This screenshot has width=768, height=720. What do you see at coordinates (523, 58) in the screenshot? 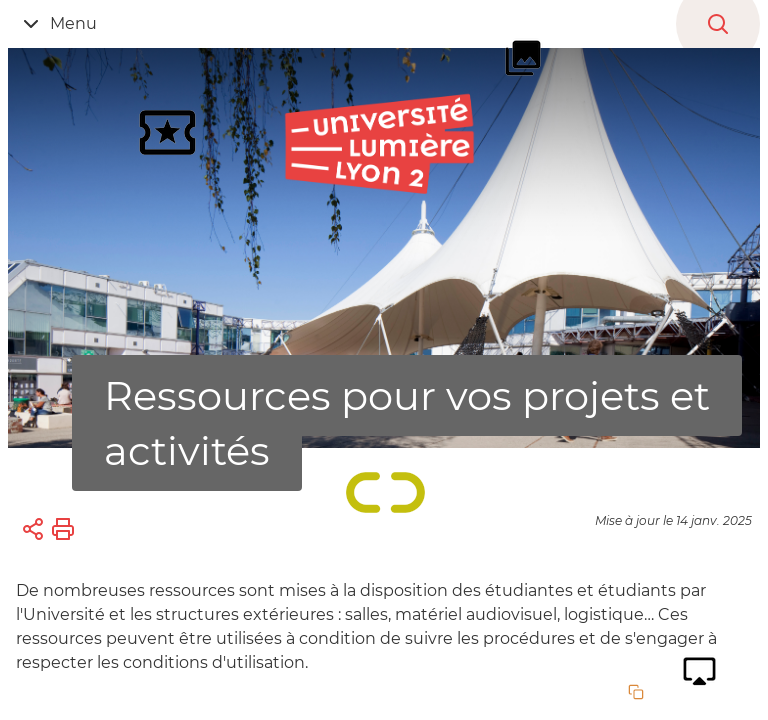
I see `access your photo library` at bounding box center [523, 58].